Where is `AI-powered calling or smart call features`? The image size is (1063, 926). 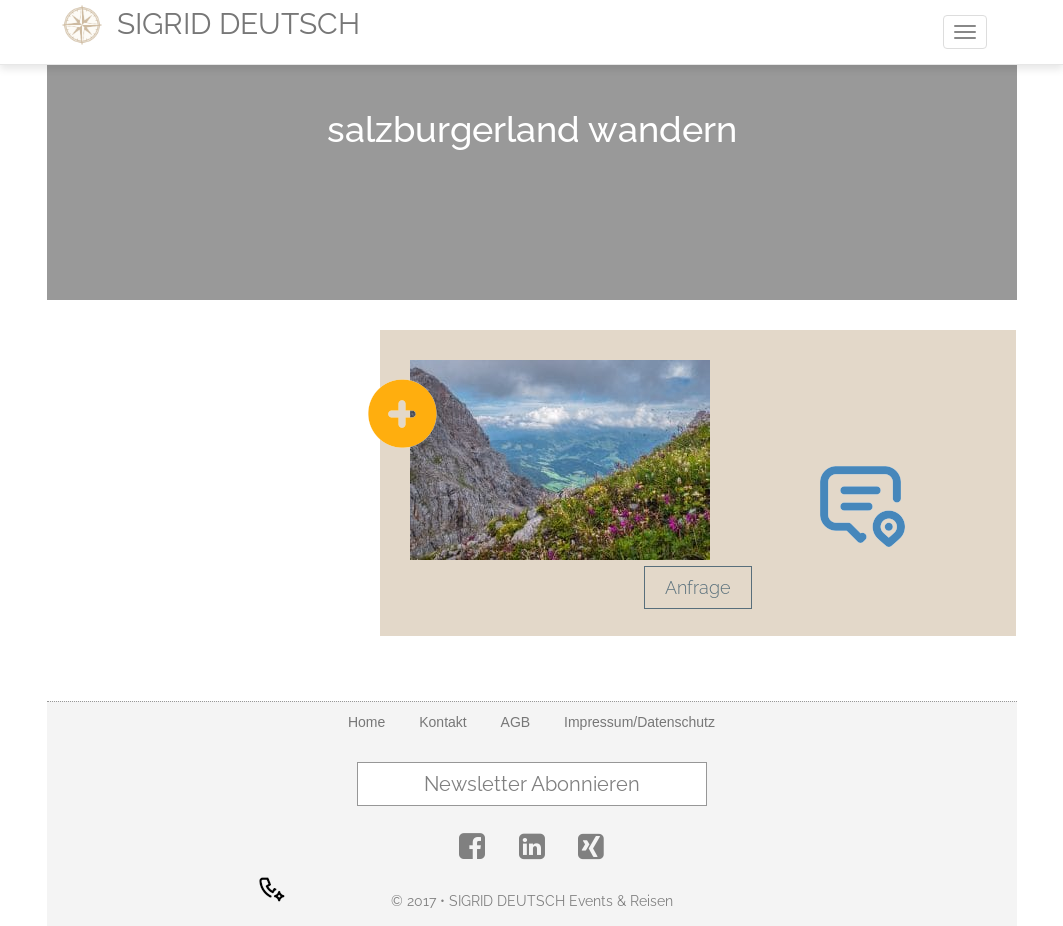
AI-powered calling or smart call features is located at coordinates (271, 888).